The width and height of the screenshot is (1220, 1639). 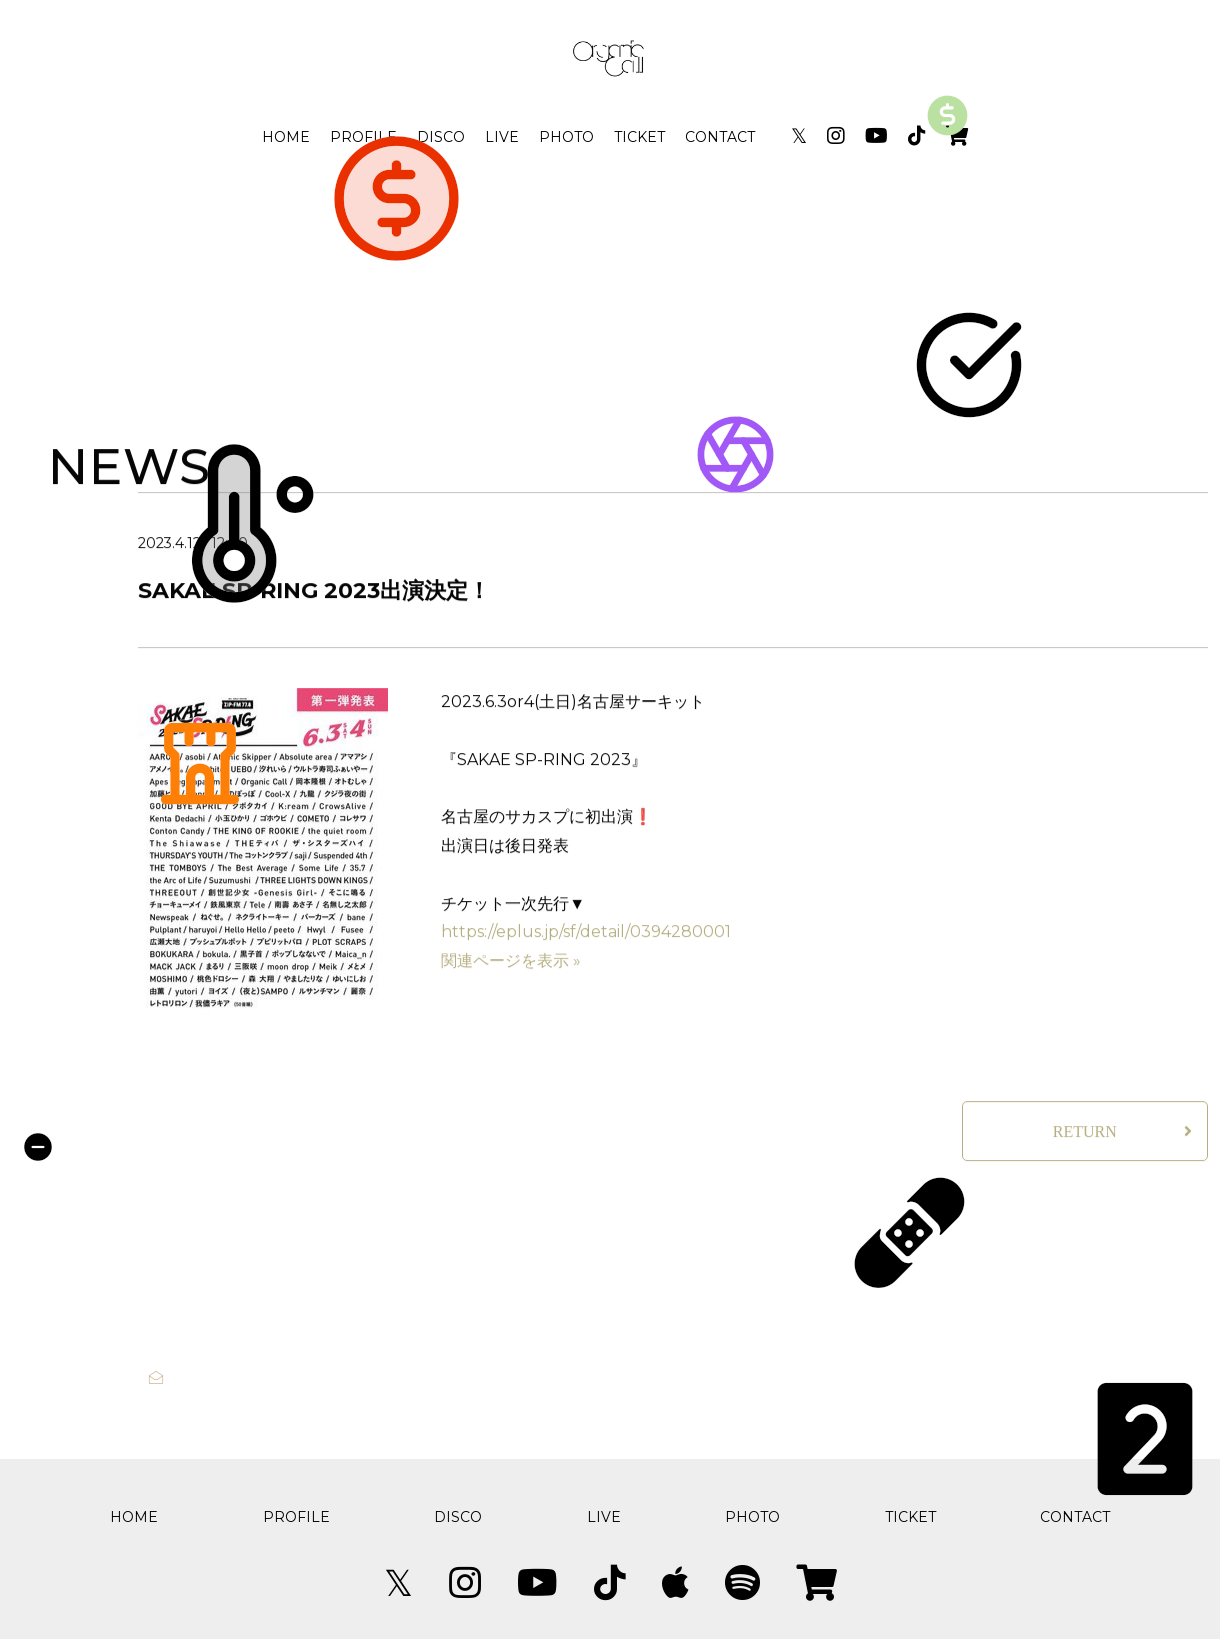 What do you see at coordinates (396, 198) in the screenshot?
I see `view account balance or financial summary` at bounding box center [396, 198].